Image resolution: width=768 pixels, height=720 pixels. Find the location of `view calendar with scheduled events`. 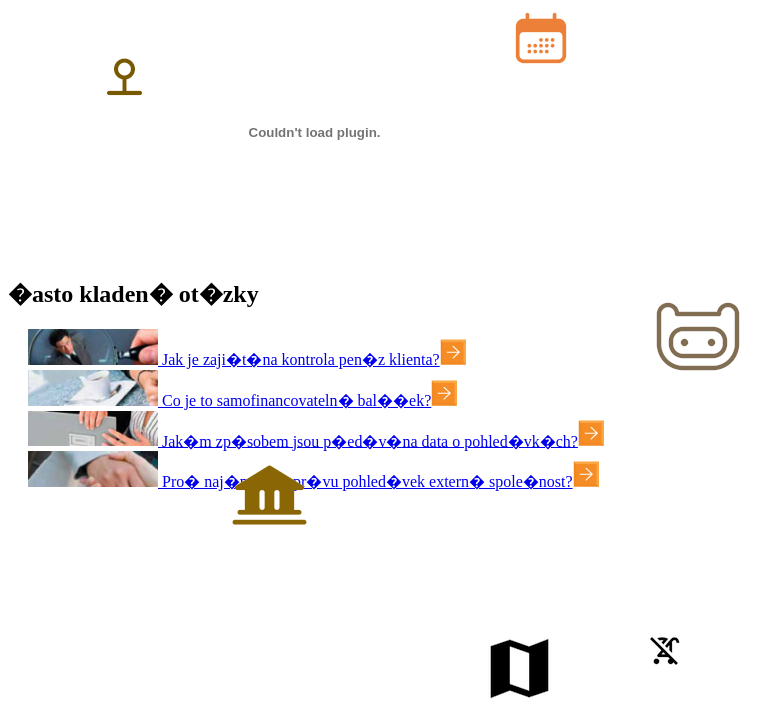

view calendar with scheduled events is located at coordinates (541, 38).